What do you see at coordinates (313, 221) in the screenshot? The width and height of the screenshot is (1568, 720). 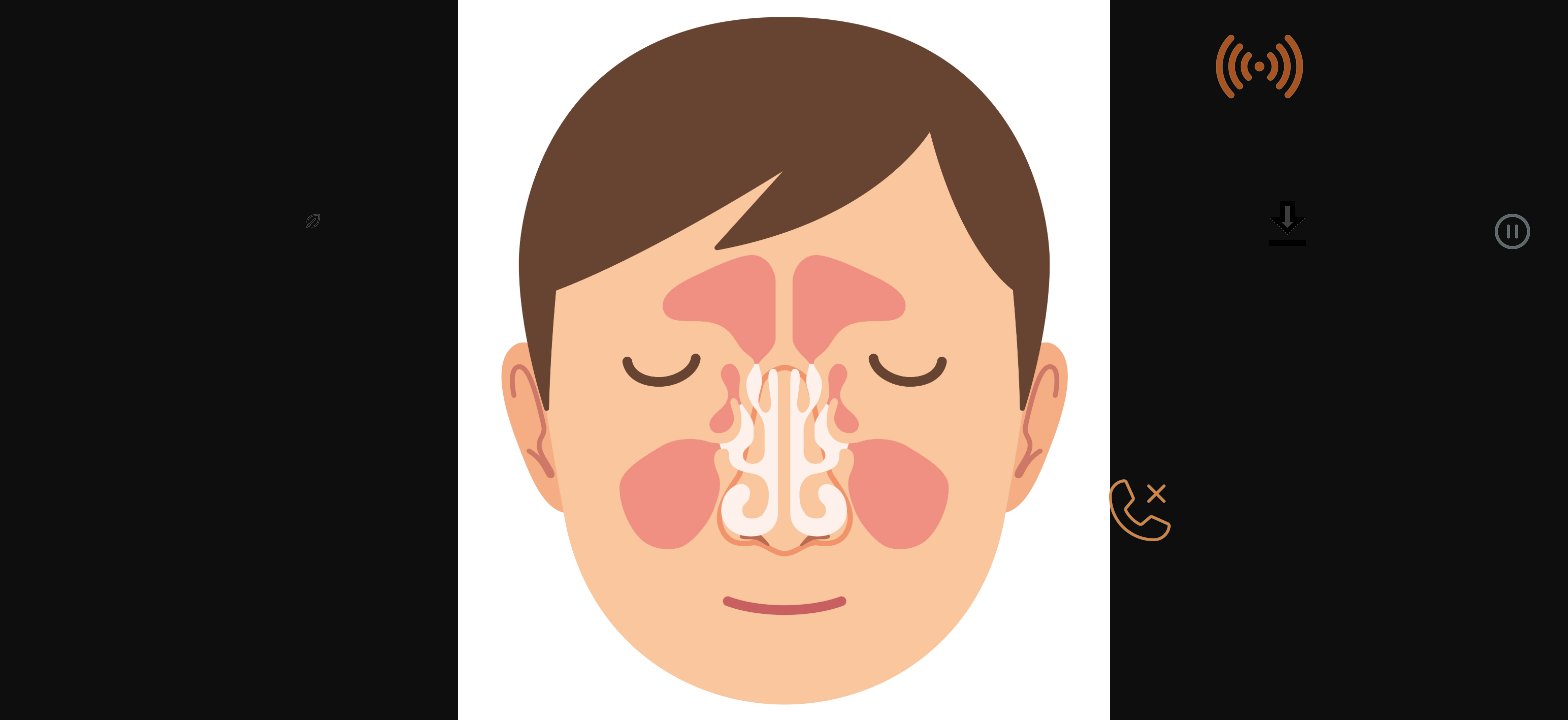 I see `view eco-friendly or sustainable options` at bounding box center [313, 221].